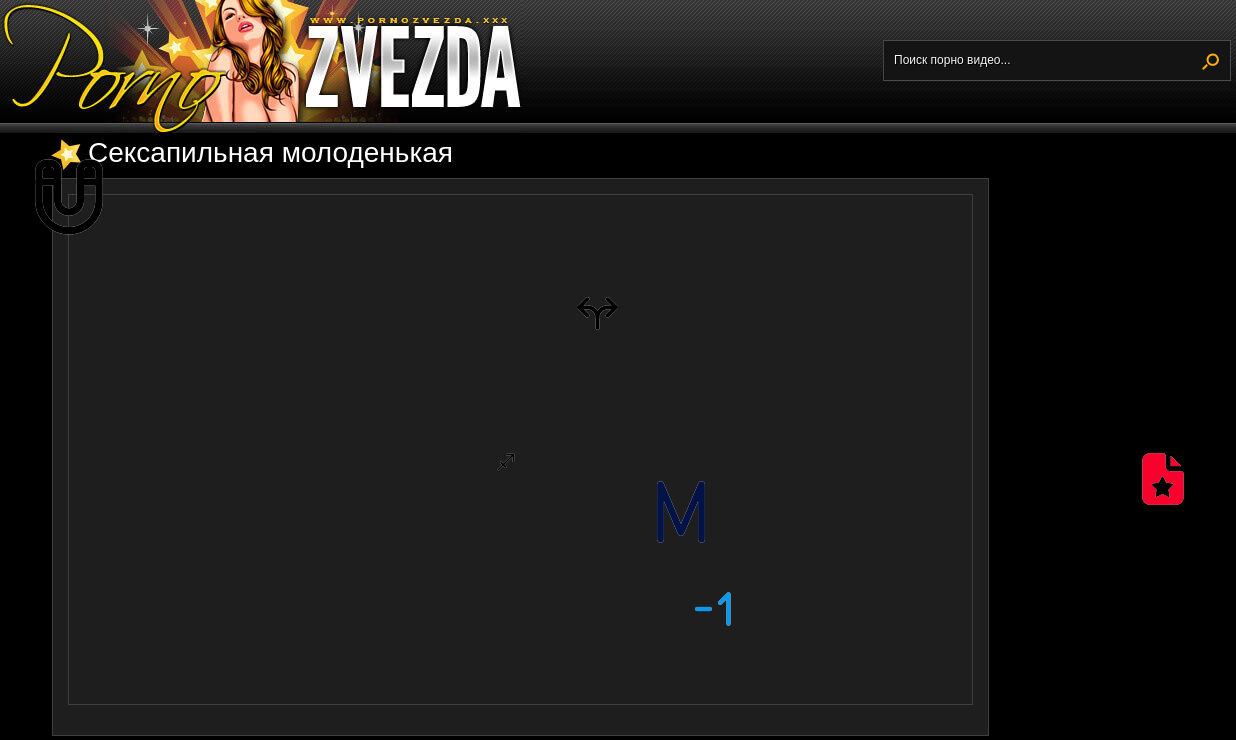 This screenshot has width=1236, height=740. I want to click on decrease exposure by one stop, so click(716, 609).